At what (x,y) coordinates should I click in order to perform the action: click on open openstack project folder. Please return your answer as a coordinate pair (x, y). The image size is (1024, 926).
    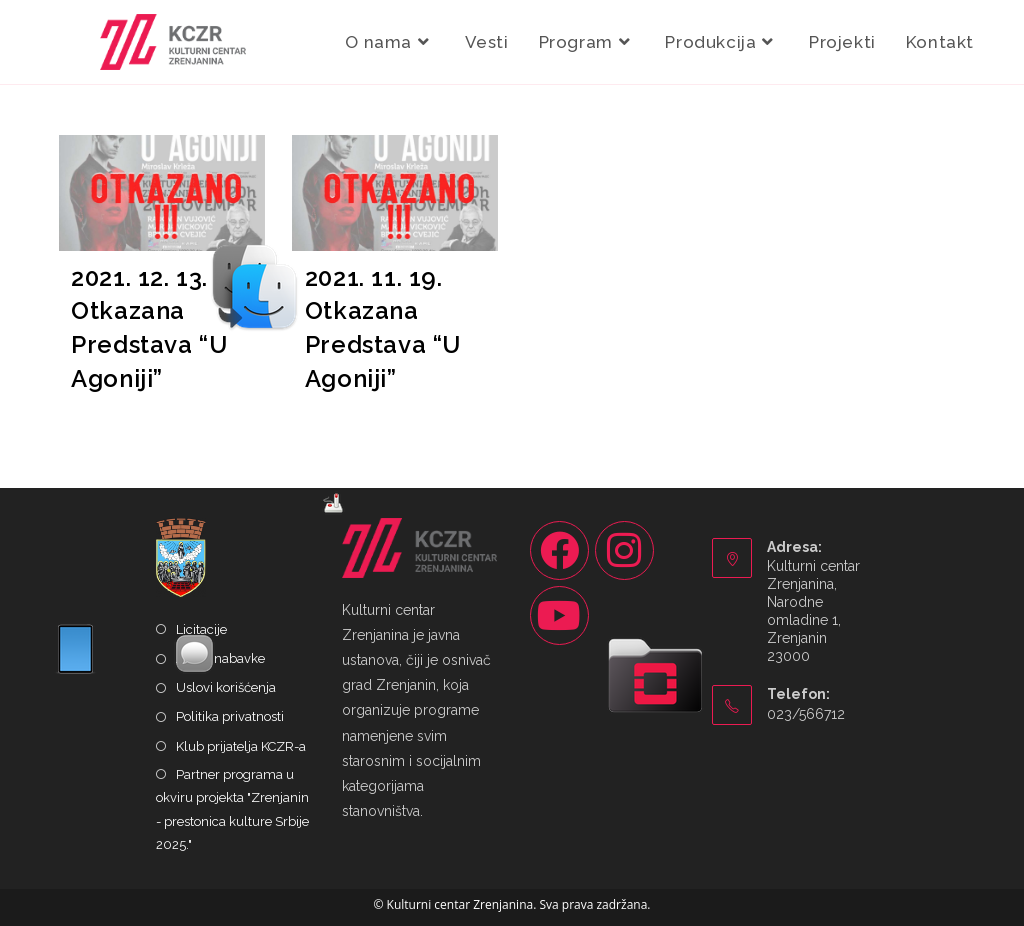
    Looking at the image, I should click on (655, 678).